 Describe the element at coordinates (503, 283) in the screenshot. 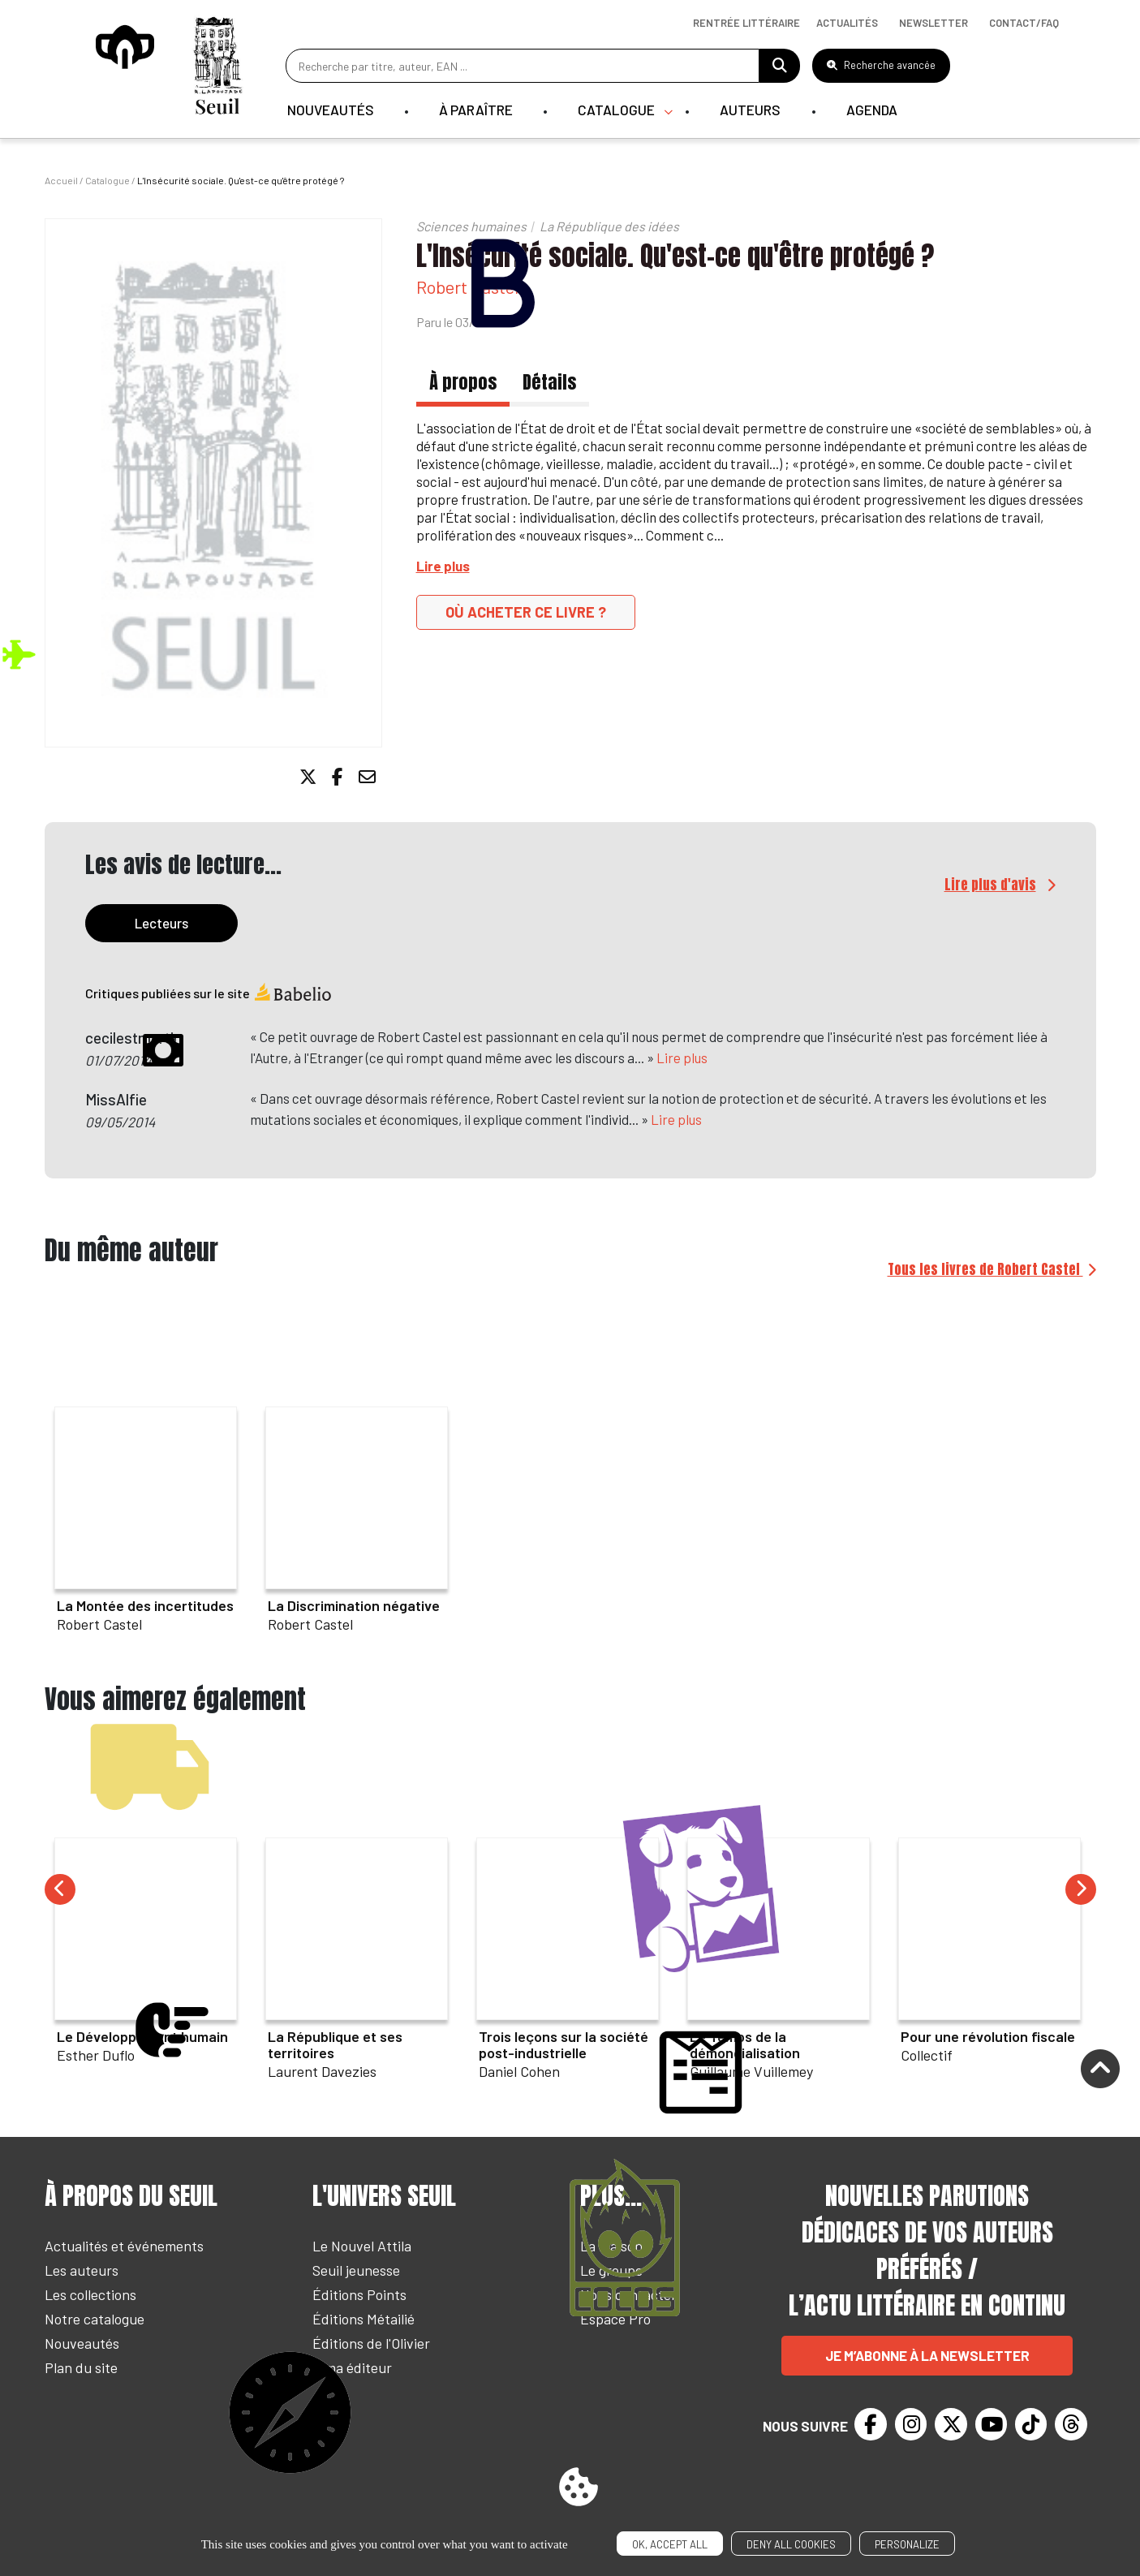

I see `apply bold formatting to selected text` at that location.